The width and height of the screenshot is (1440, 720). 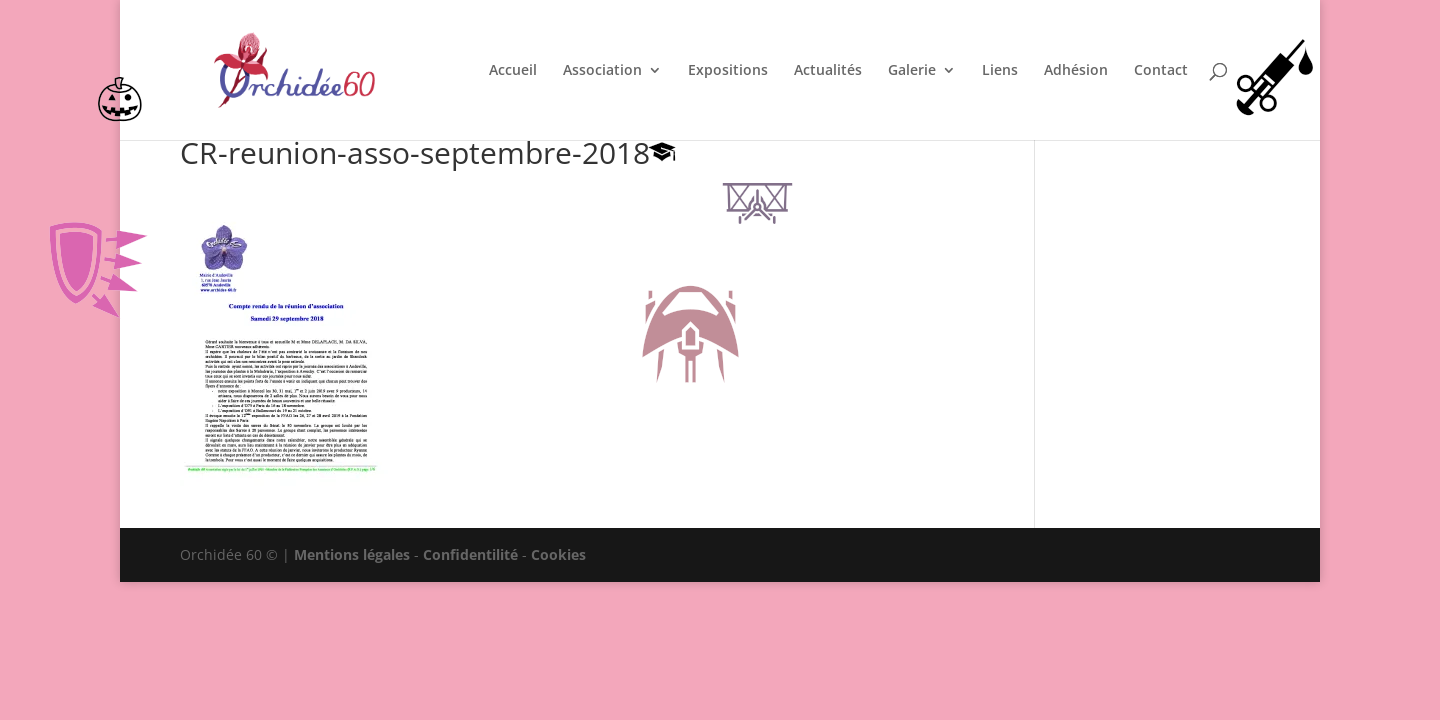 What do you see at coordinates (757, 203) in the screenshot?
I see `access flight or aviation games` at bounding box center [757, 203].